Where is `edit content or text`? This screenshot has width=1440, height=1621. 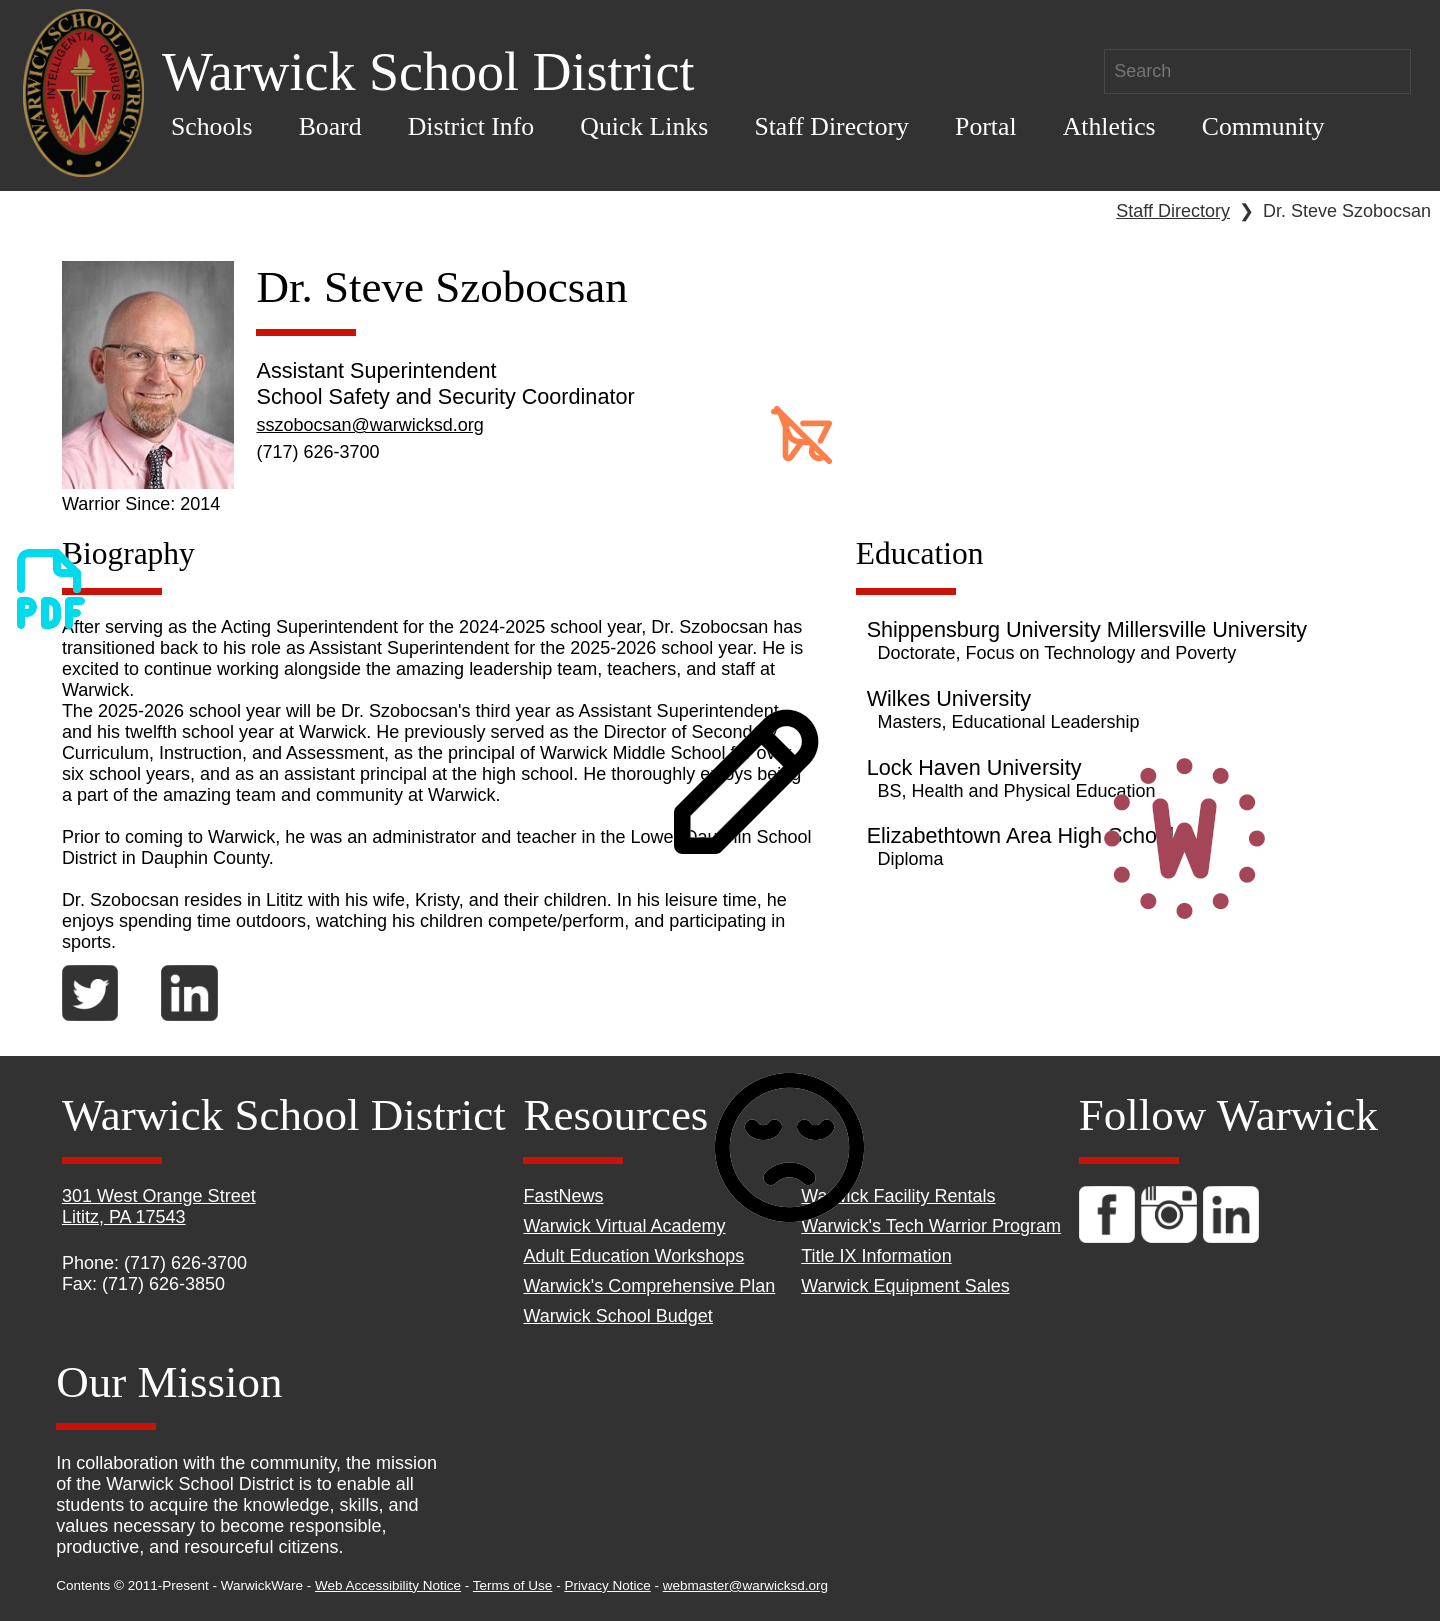 edit content or text is located at coordinates (749, 779).